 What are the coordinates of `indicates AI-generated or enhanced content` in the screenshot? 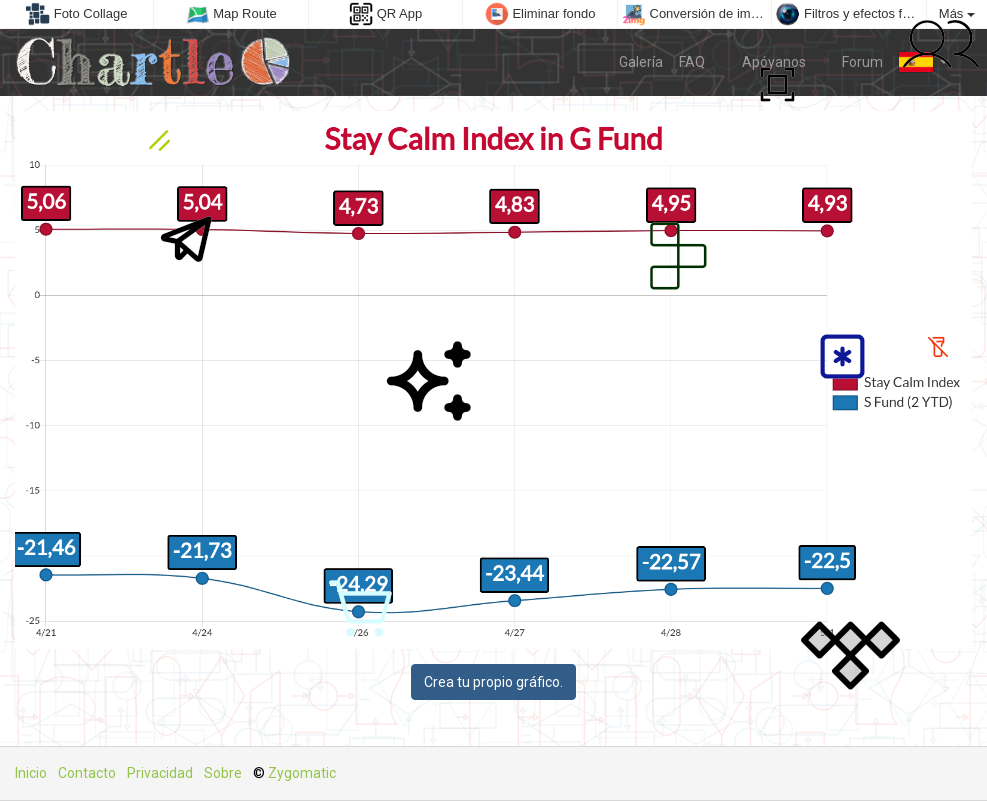 It's located at (431, 381).